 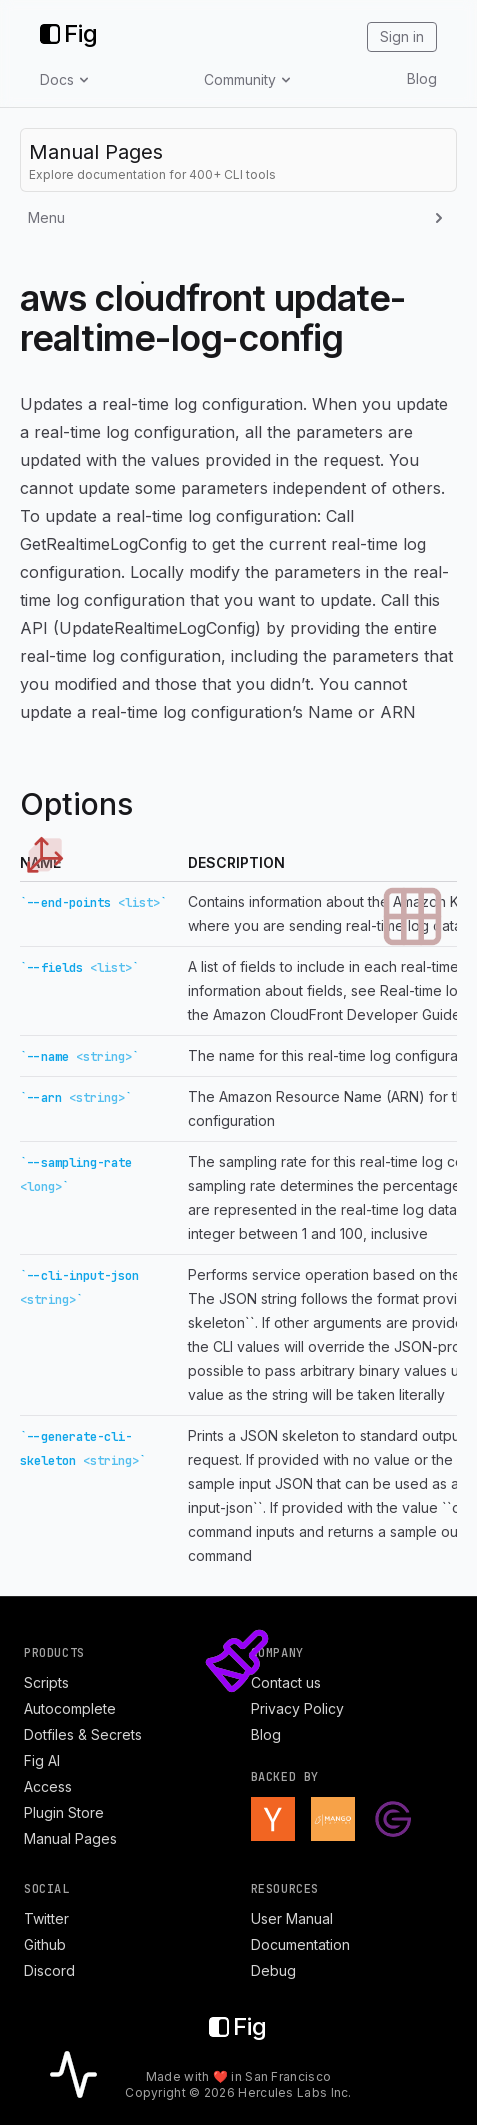 What do you see at coordinates (43, 857) in the screenshot?
I see `access 3D vector or coordinate tools` at bounding box center [43, 857].